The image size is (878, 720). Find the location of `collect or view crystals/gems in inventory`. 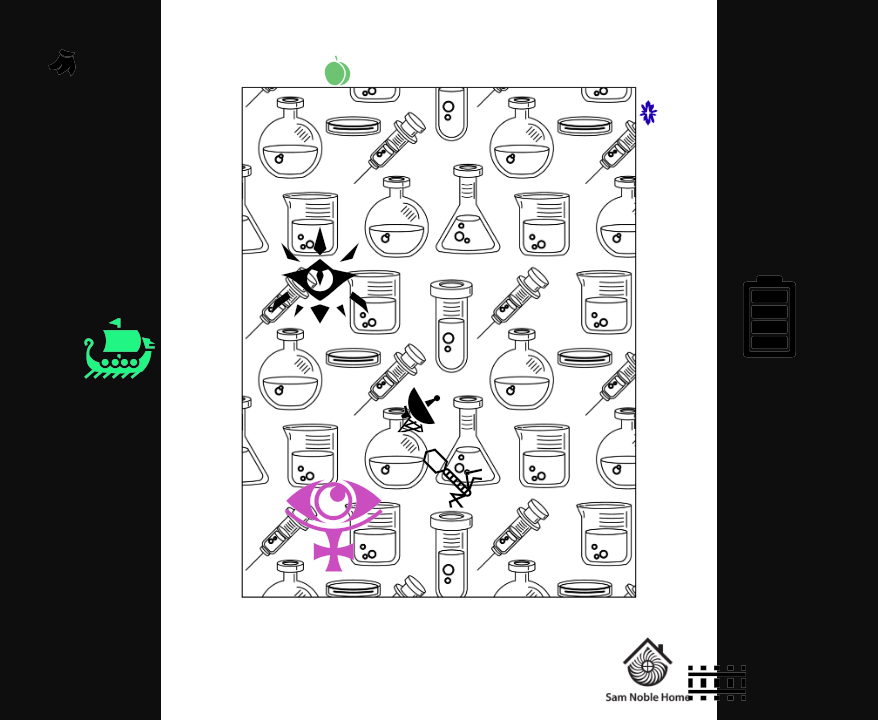

collect or view crystals/gems in inventory is located at coordinates (648, 113).